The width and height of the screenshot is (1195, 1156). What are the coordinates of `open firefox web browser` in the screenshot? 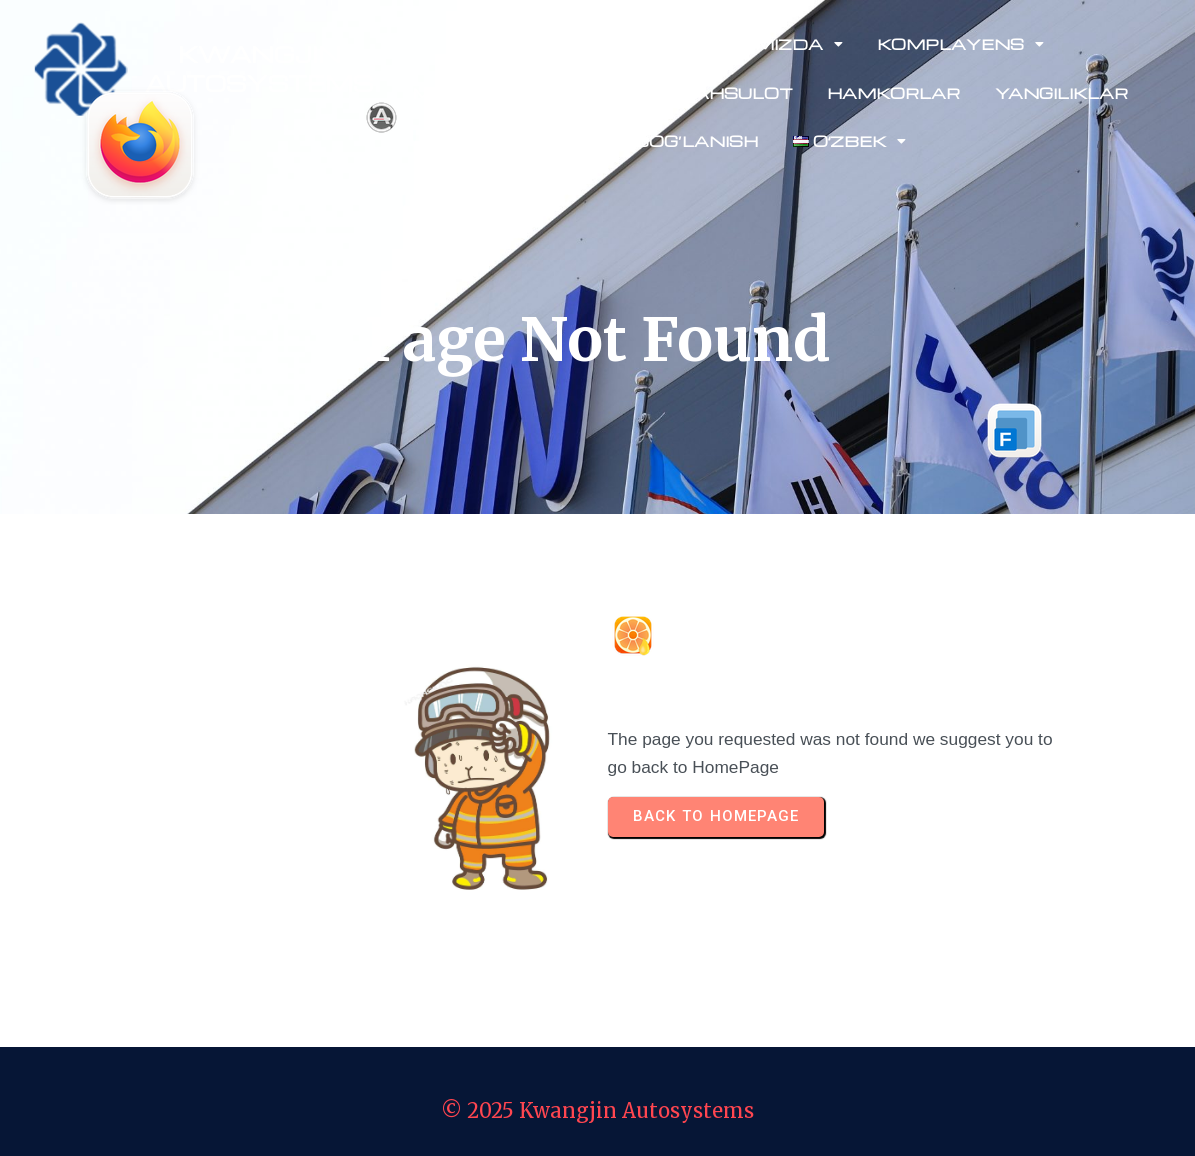 It's located at (140, 145).